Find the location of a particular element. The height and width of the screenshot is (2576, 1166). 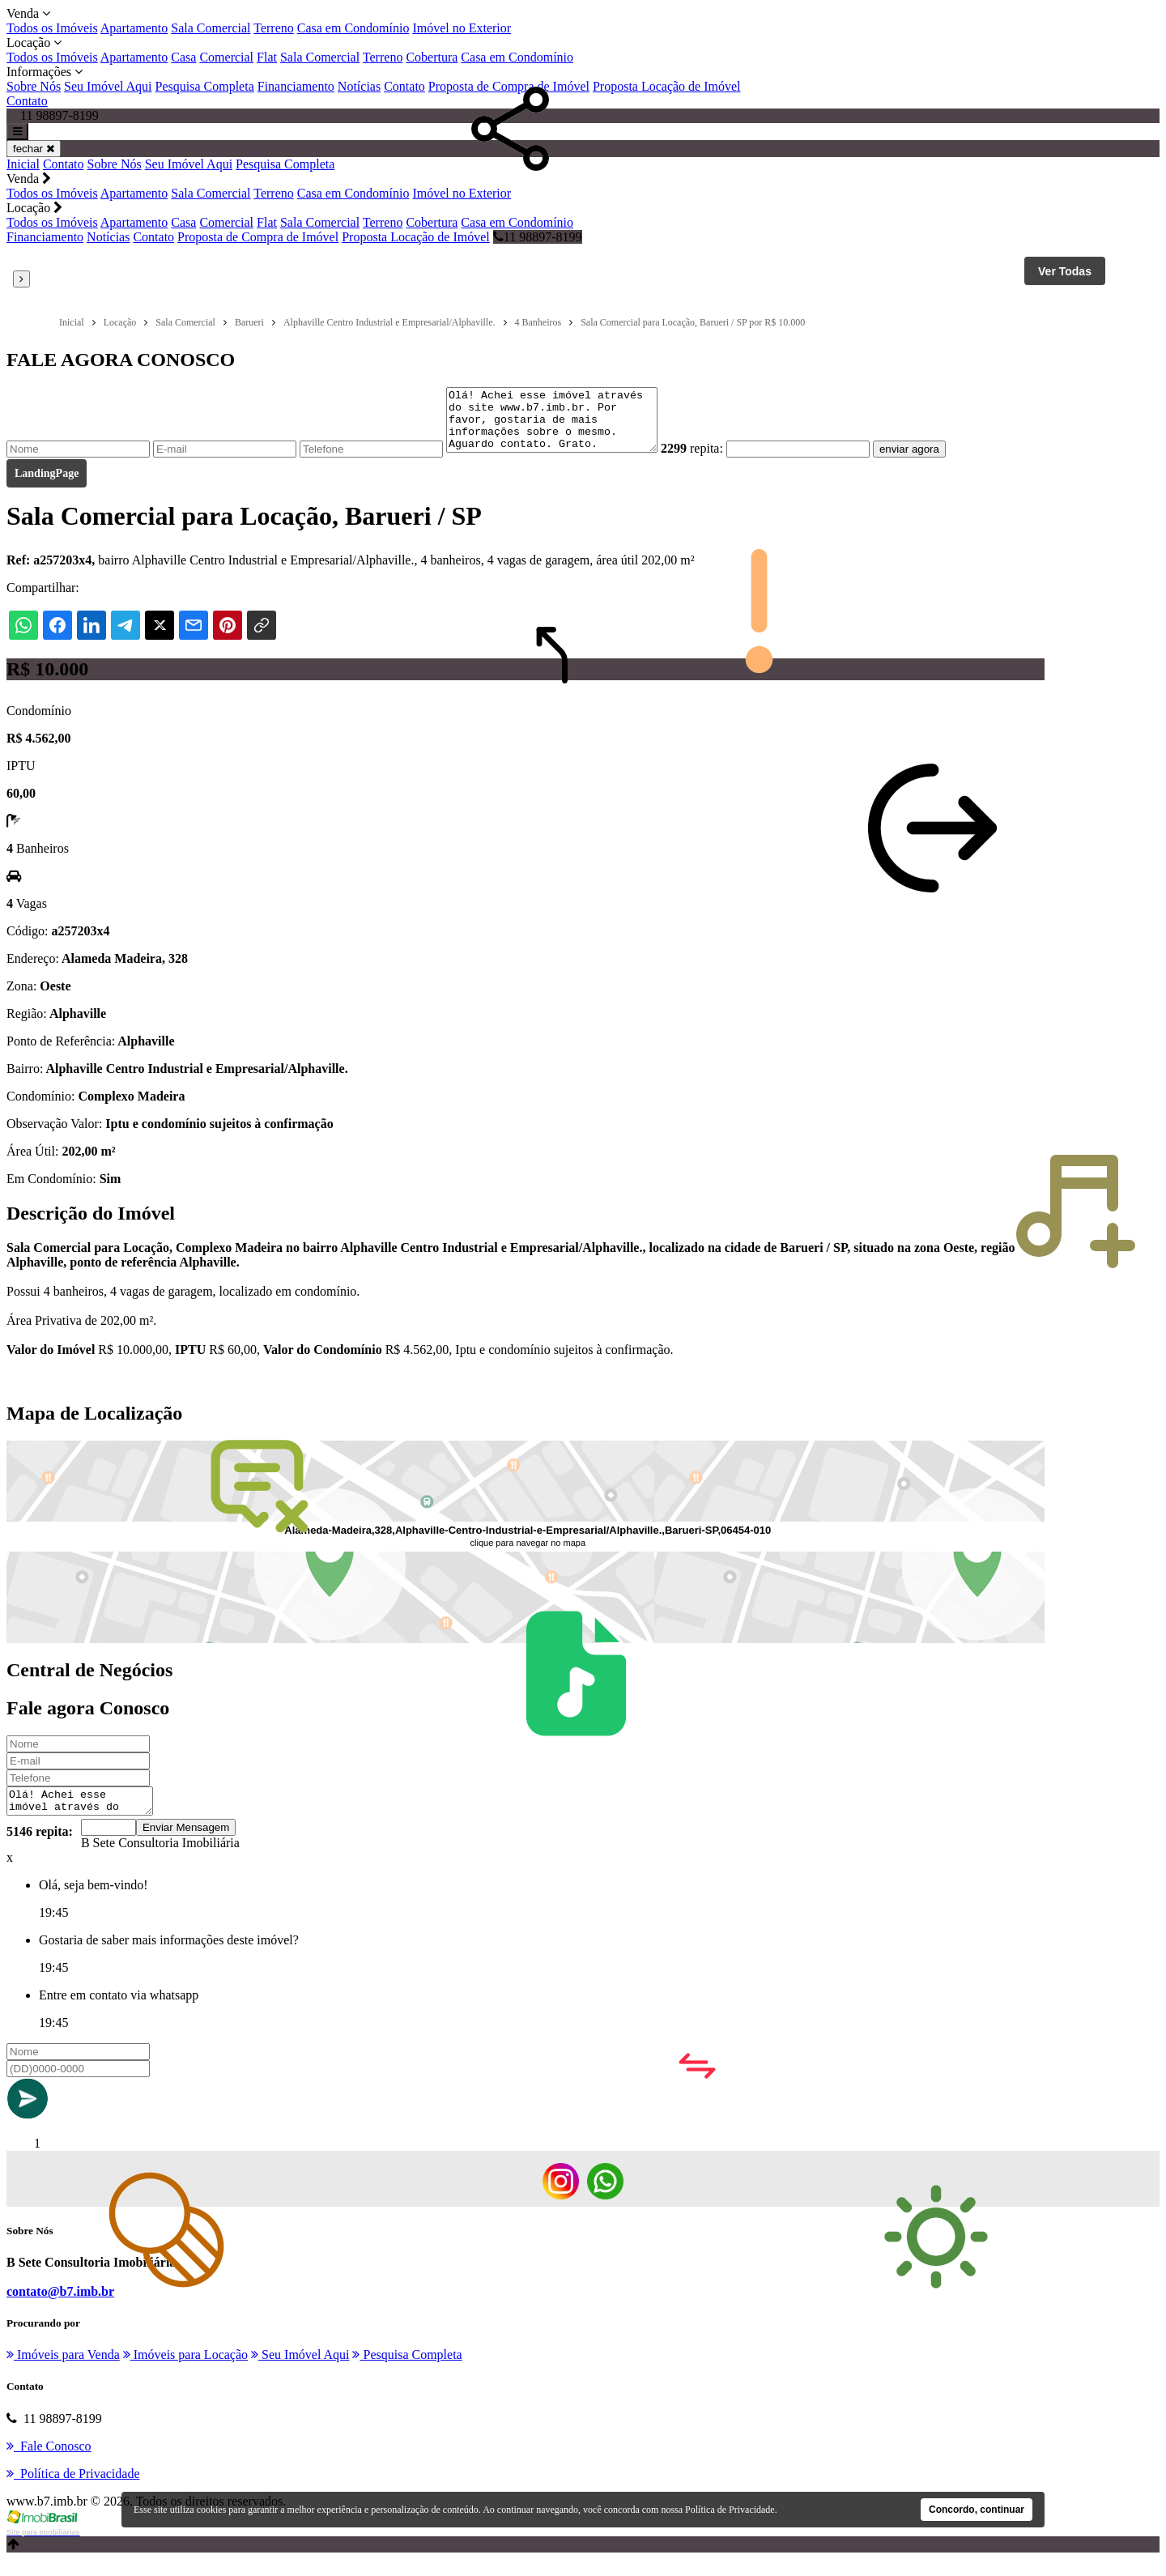

delete a message or conversation is located at coordinates (257, 1481).